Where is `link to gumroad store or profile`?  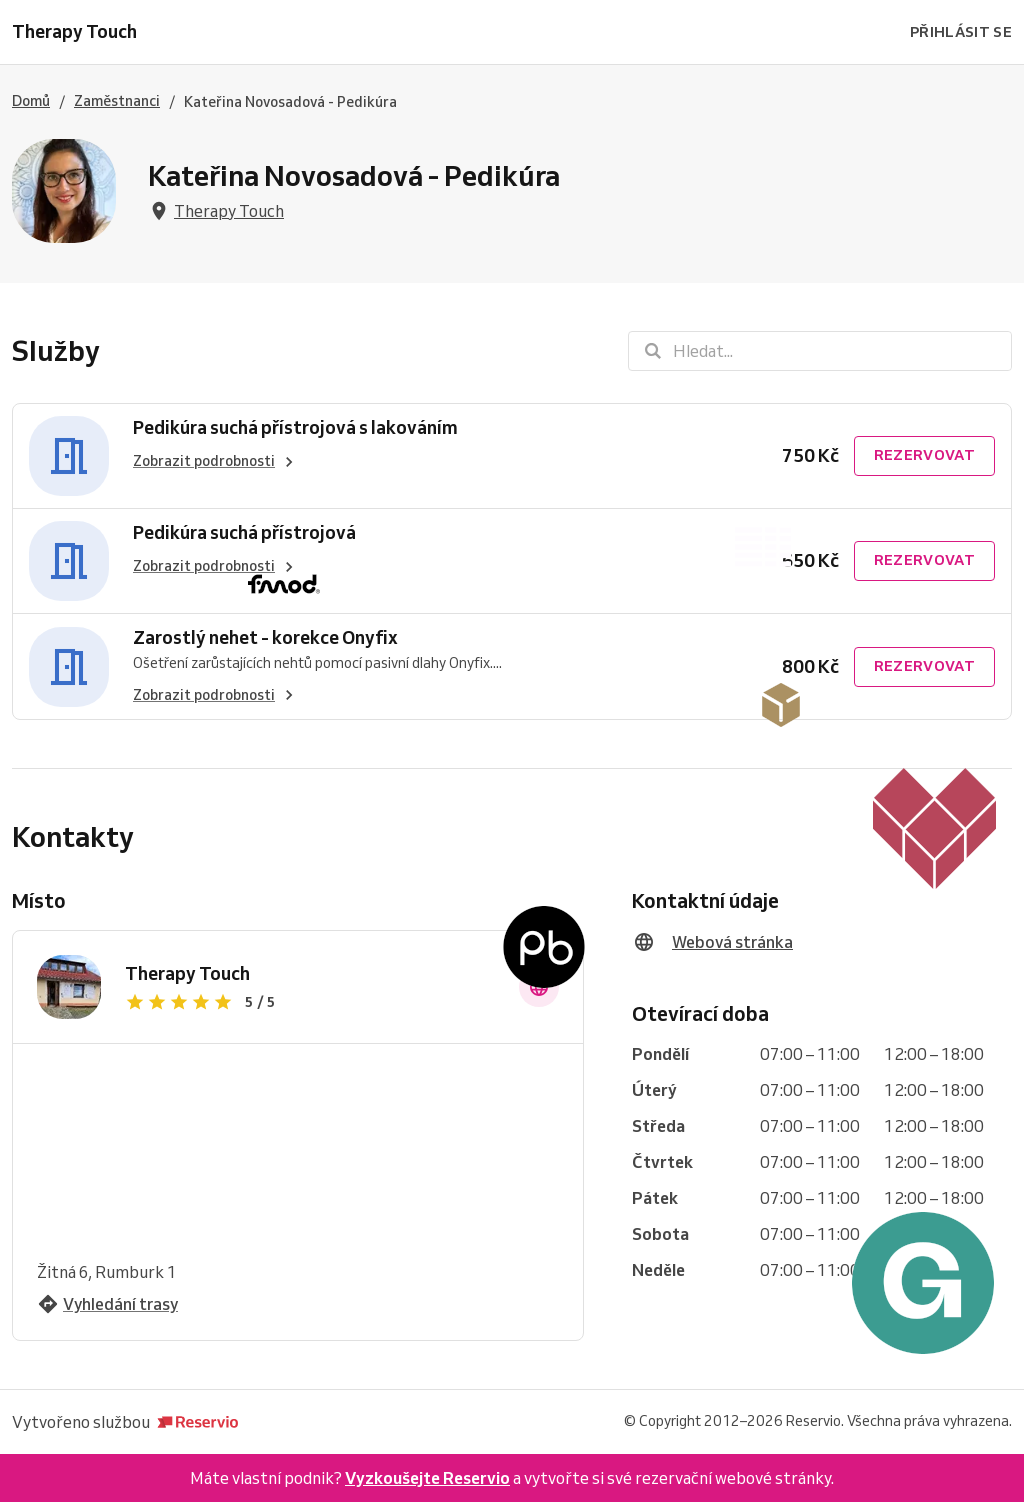
link to gumroad store or profile is located at coordinates (923, 1283).